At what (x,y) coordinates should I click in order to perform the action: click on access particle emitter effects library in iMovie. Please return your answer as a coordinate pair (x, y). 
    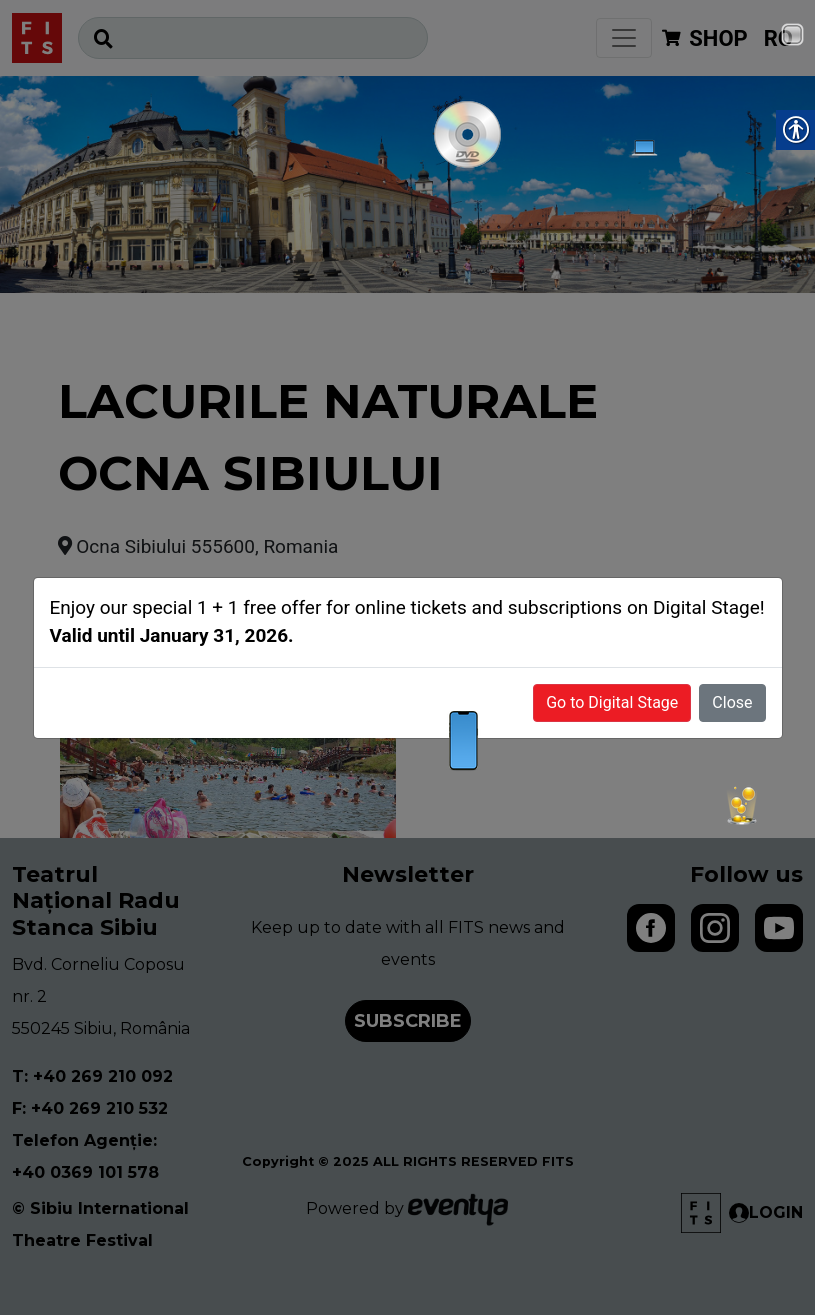
    Looking at the image, I should click on (742, 805).